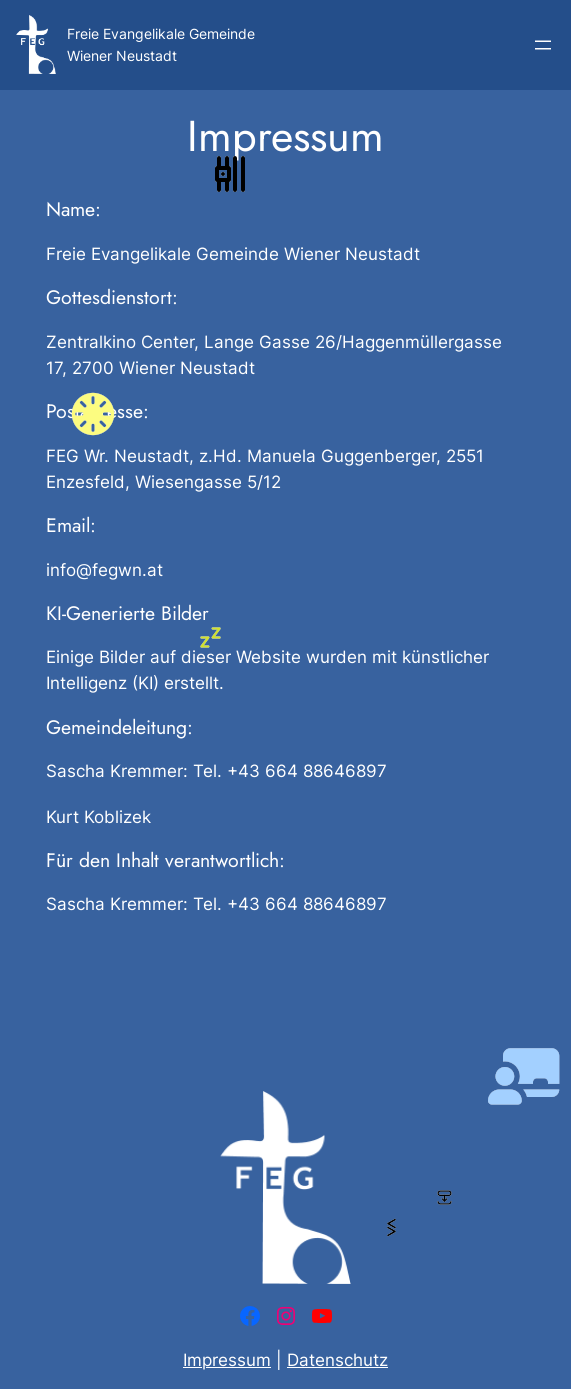 The height and width of the screenshot is (1389, 571). Describe the element at coordinates (525, 1074) in the screenshot. I see `access teaching or presentation tools` at that location.